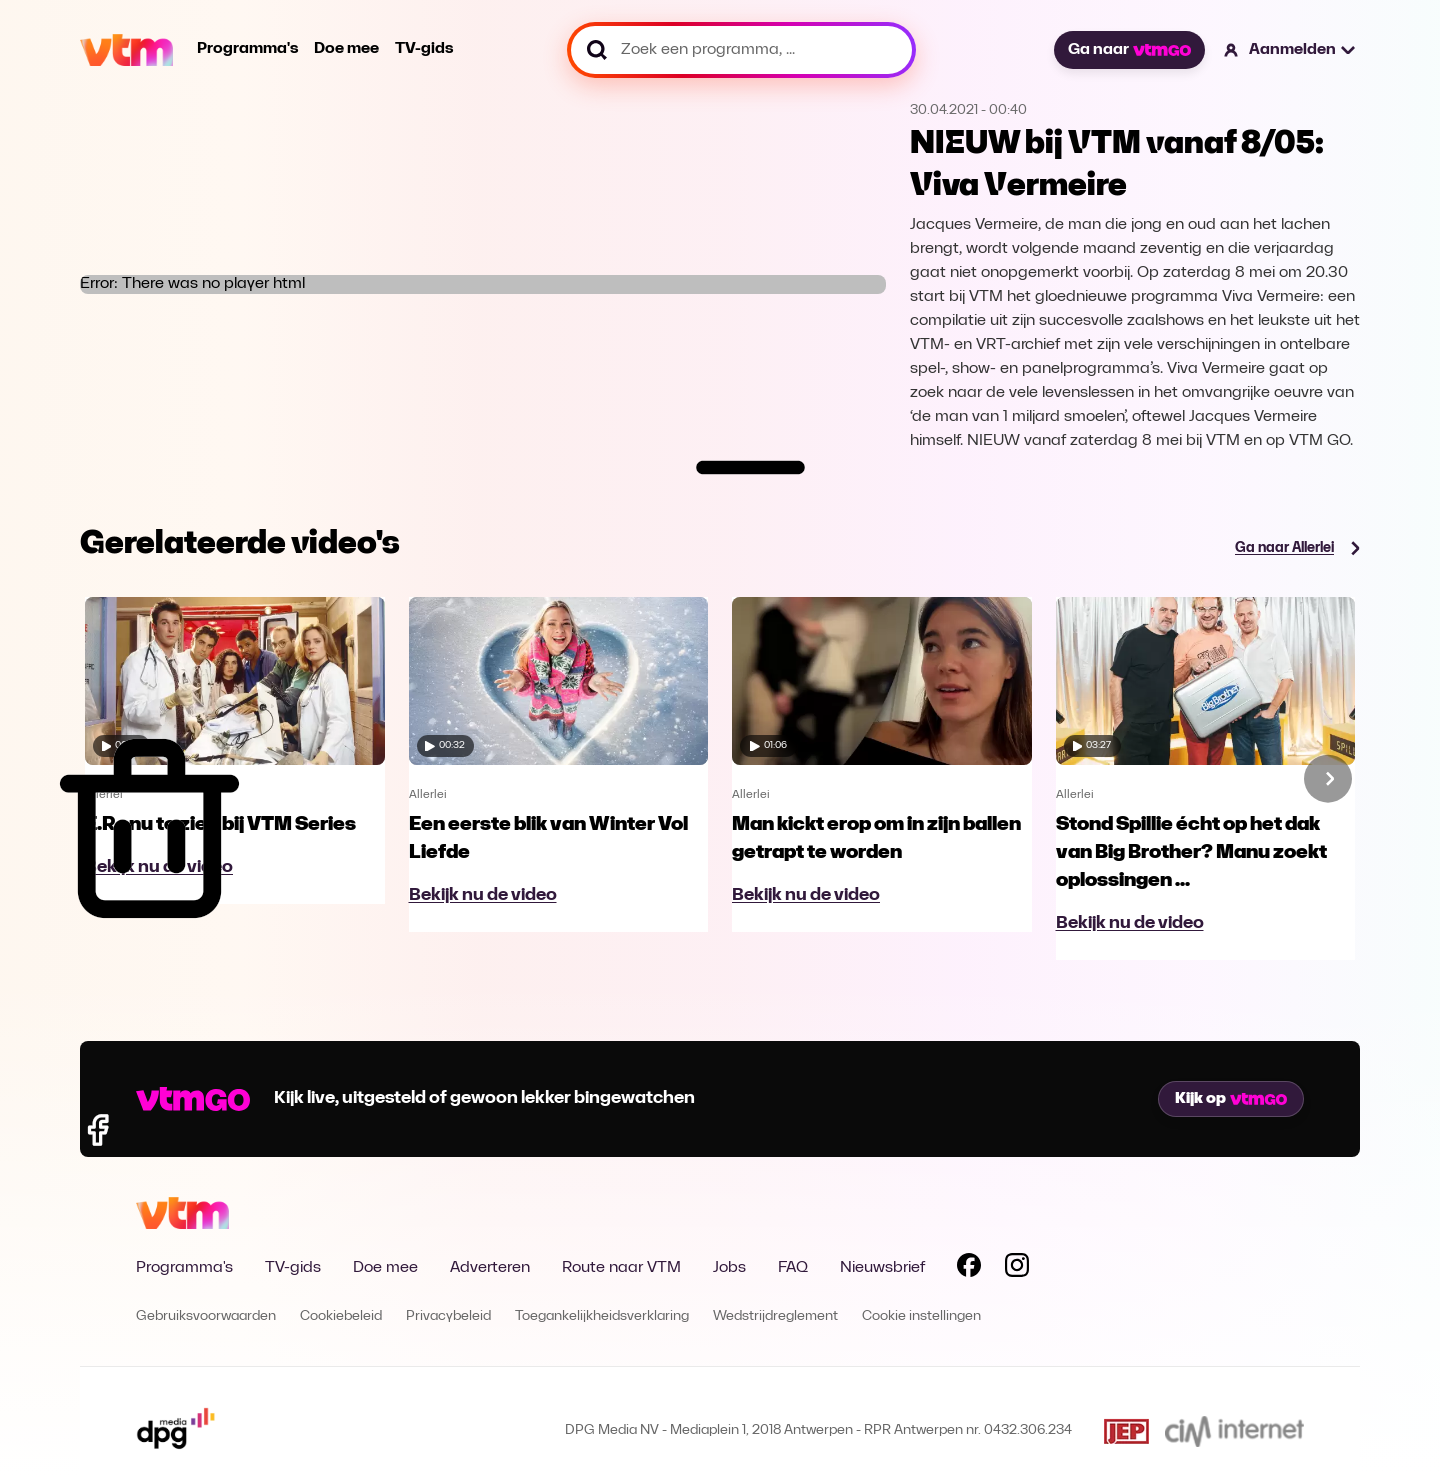 Image resolution: width=1440 pixels, height=1476 pixels. Describe the element at coordinates (750, 467) in the screenshot. I see `decrease quantity or value` at that location.